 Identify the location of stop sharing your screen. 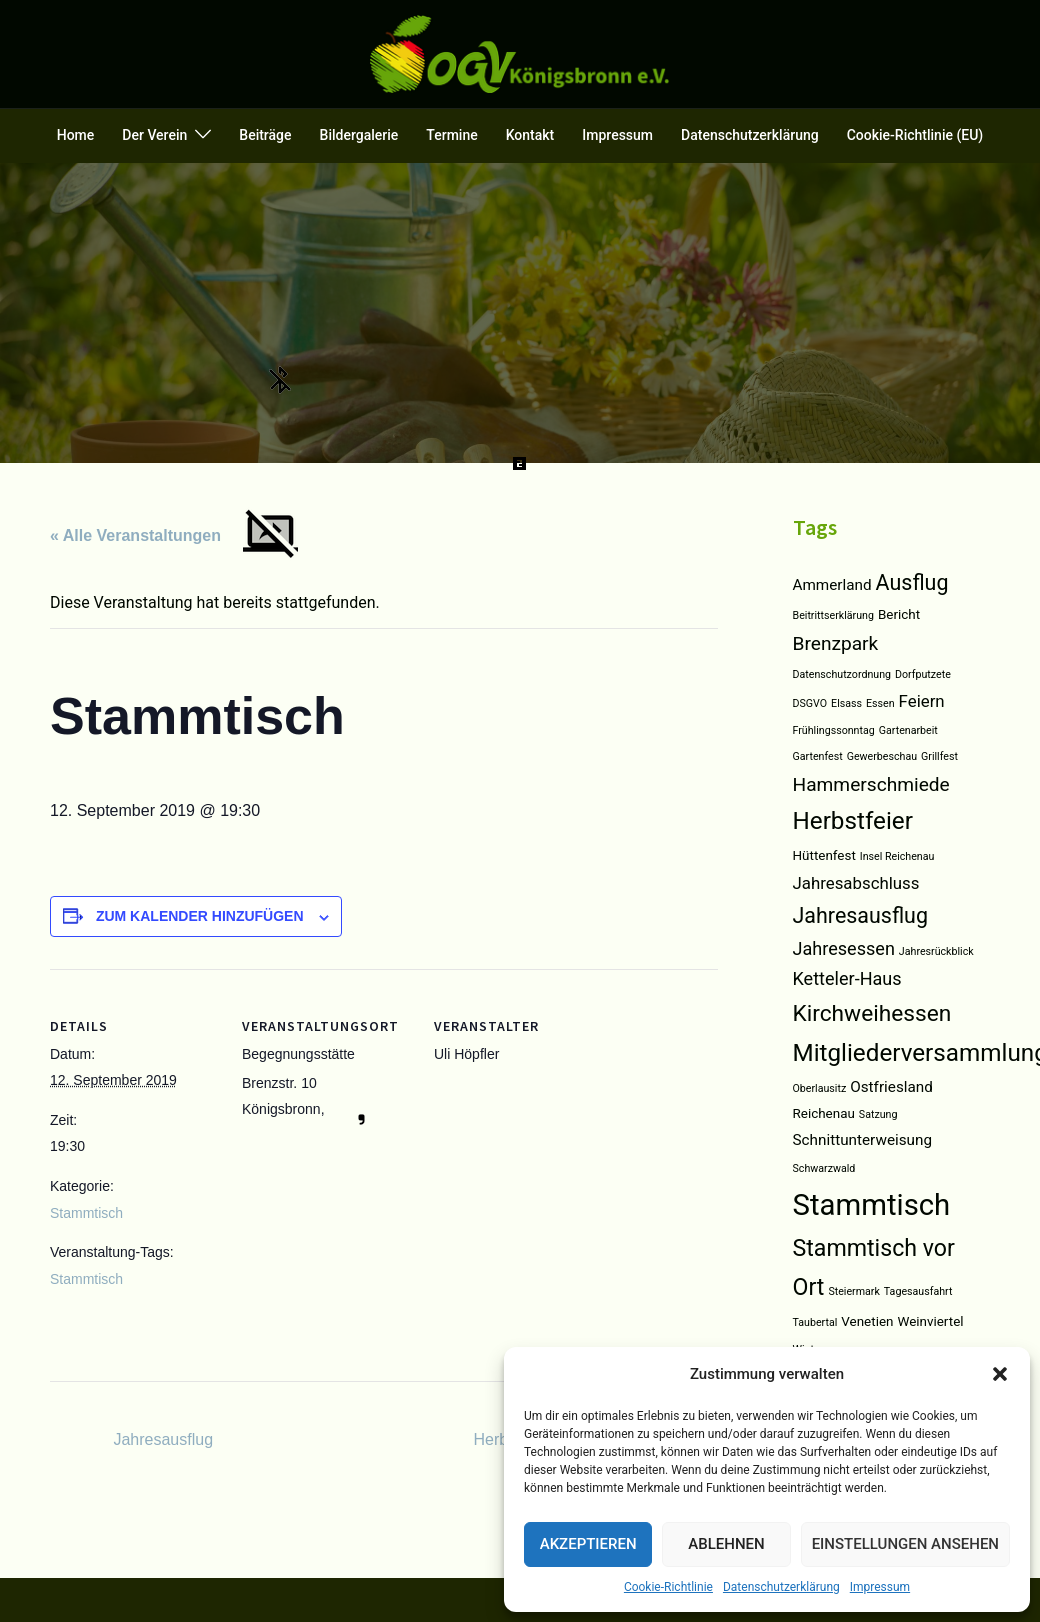
(270, 533).